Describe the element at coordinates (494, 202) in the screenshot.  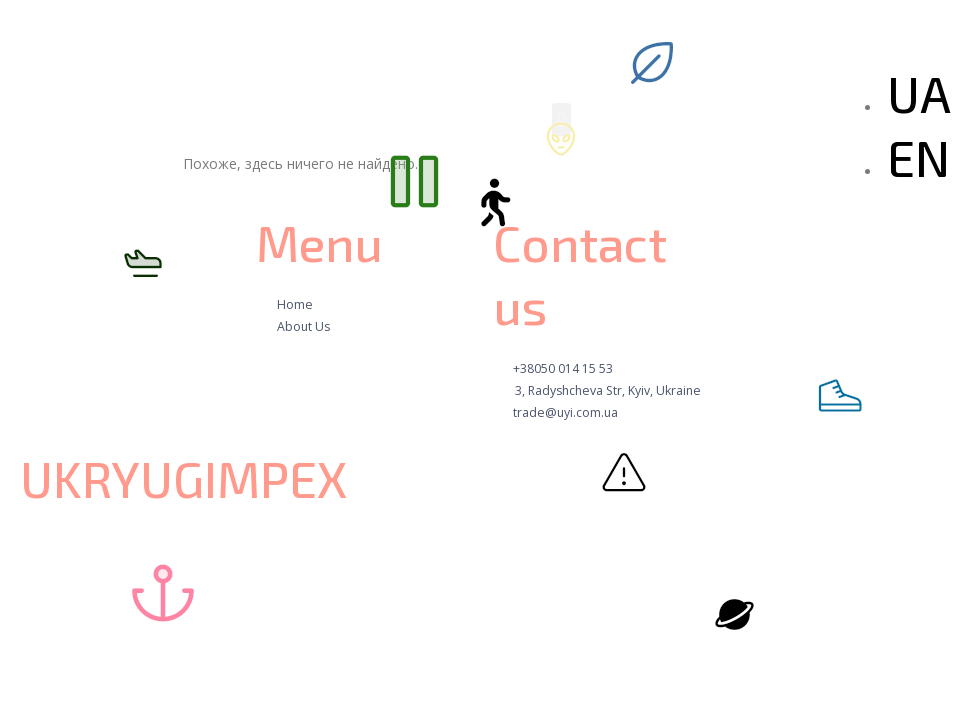
I see `get walking directions` at that location.